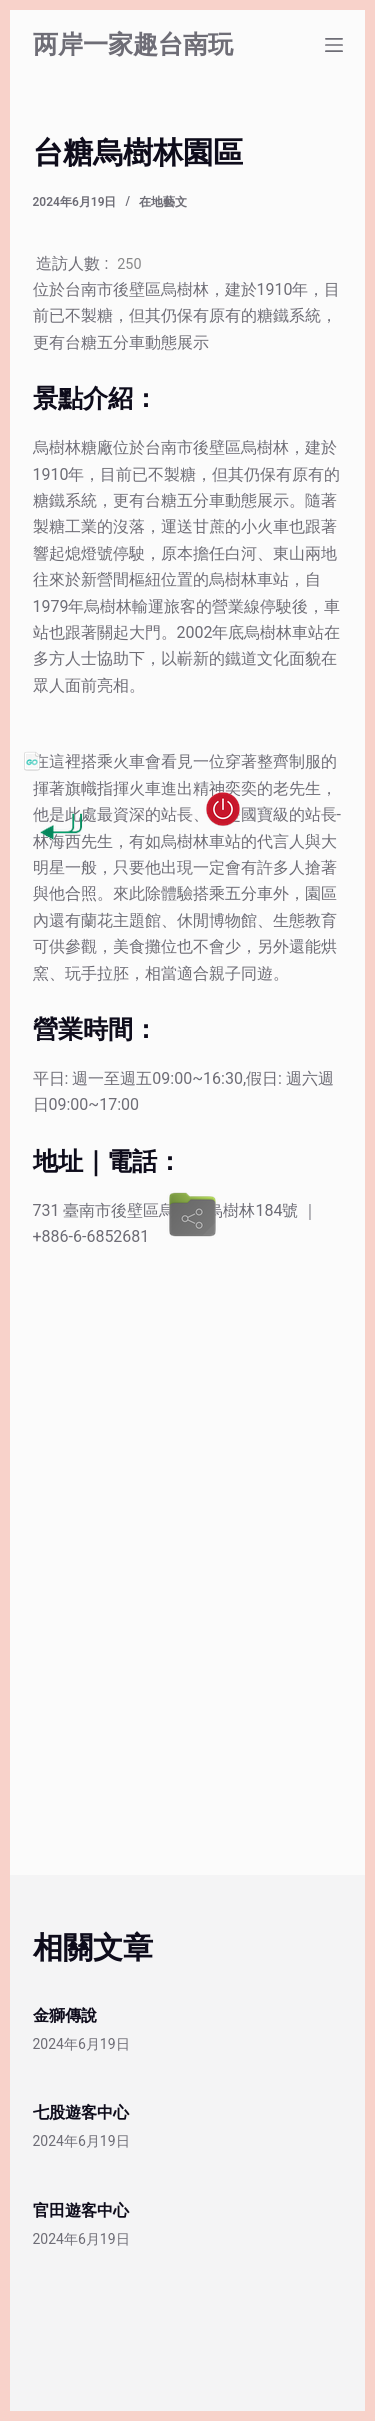  What do you see at coordinates (32, 761) in the screenshot?
I see `a go programming language source file` at bounding box center [32, 761].